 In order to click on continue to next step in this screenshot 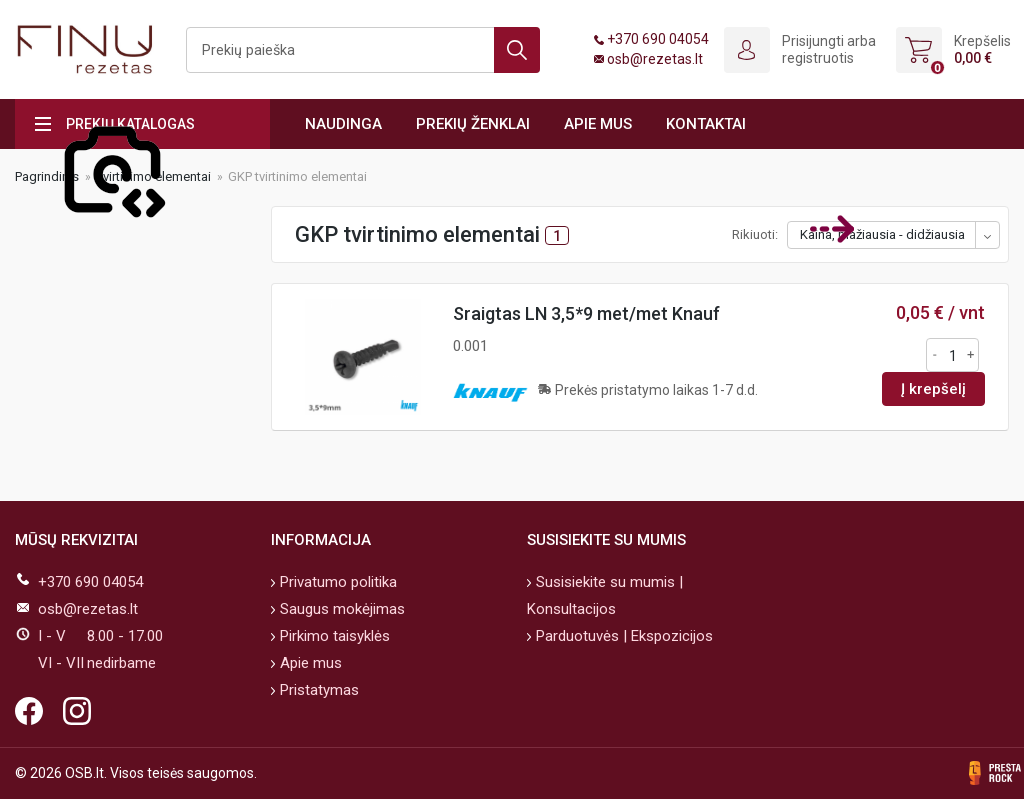, I will do `click(832, 229)`.